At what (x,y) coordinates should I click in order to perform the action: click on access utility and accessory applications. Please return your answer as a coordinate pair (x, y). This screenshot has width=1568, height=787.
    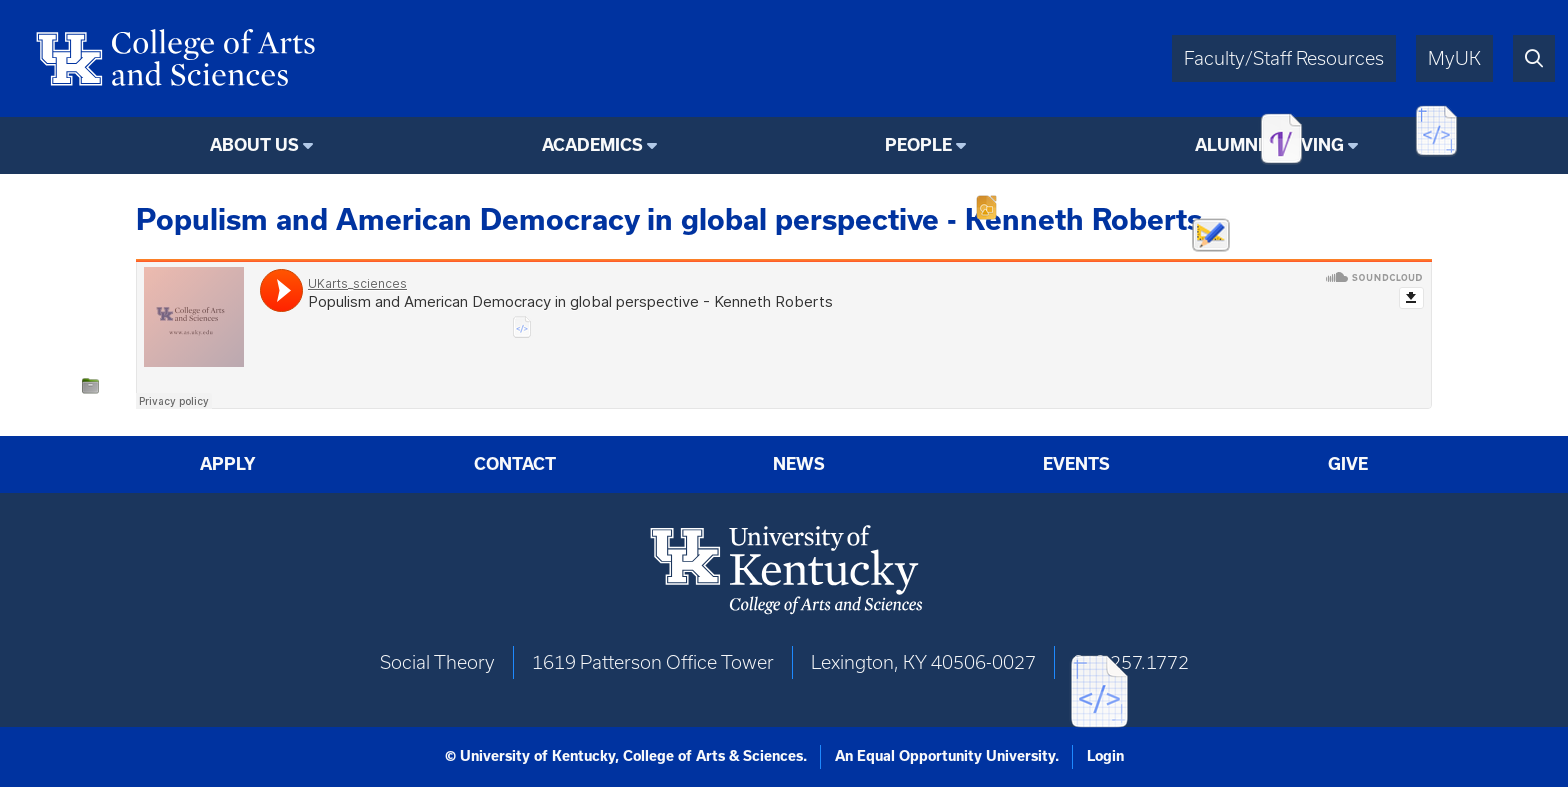
    Looking at the image, I should click on (1211, 235).